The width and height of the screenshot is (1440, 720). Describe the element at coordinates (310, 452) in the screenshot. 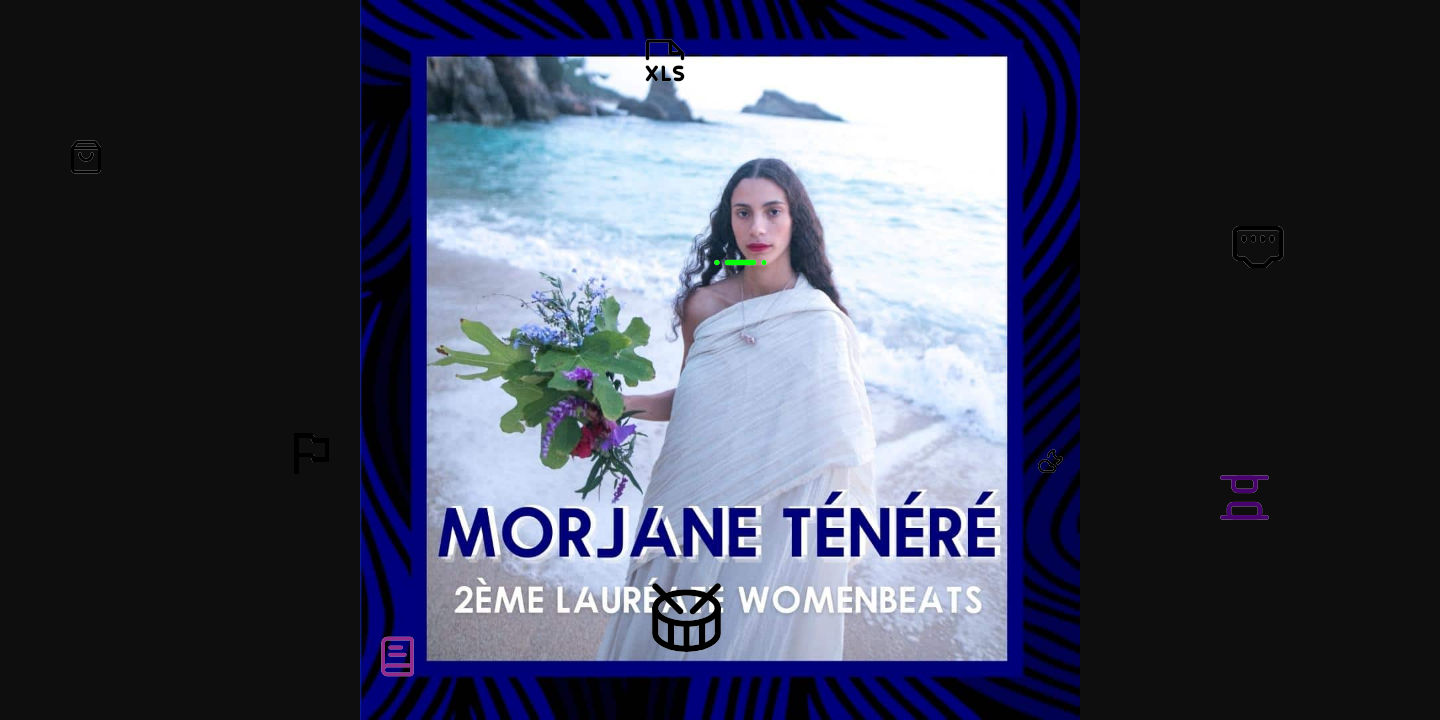

I see `flag or report content` at that location.